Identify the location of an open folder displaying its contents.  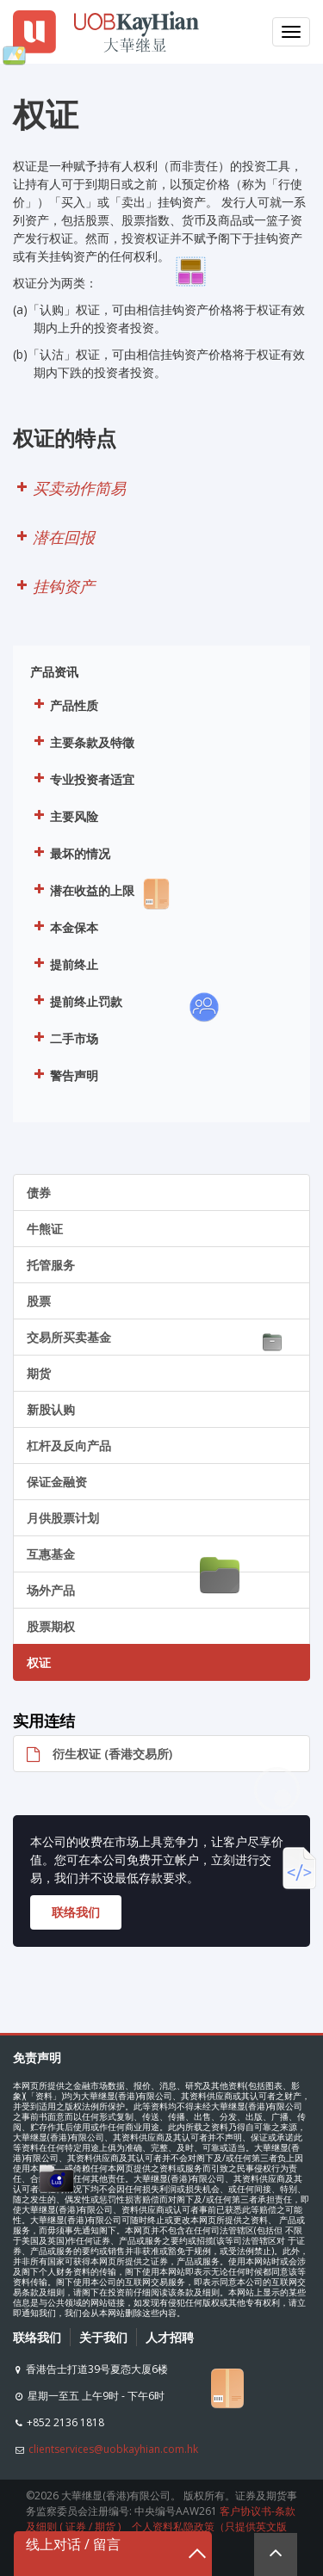
(220, 1575).